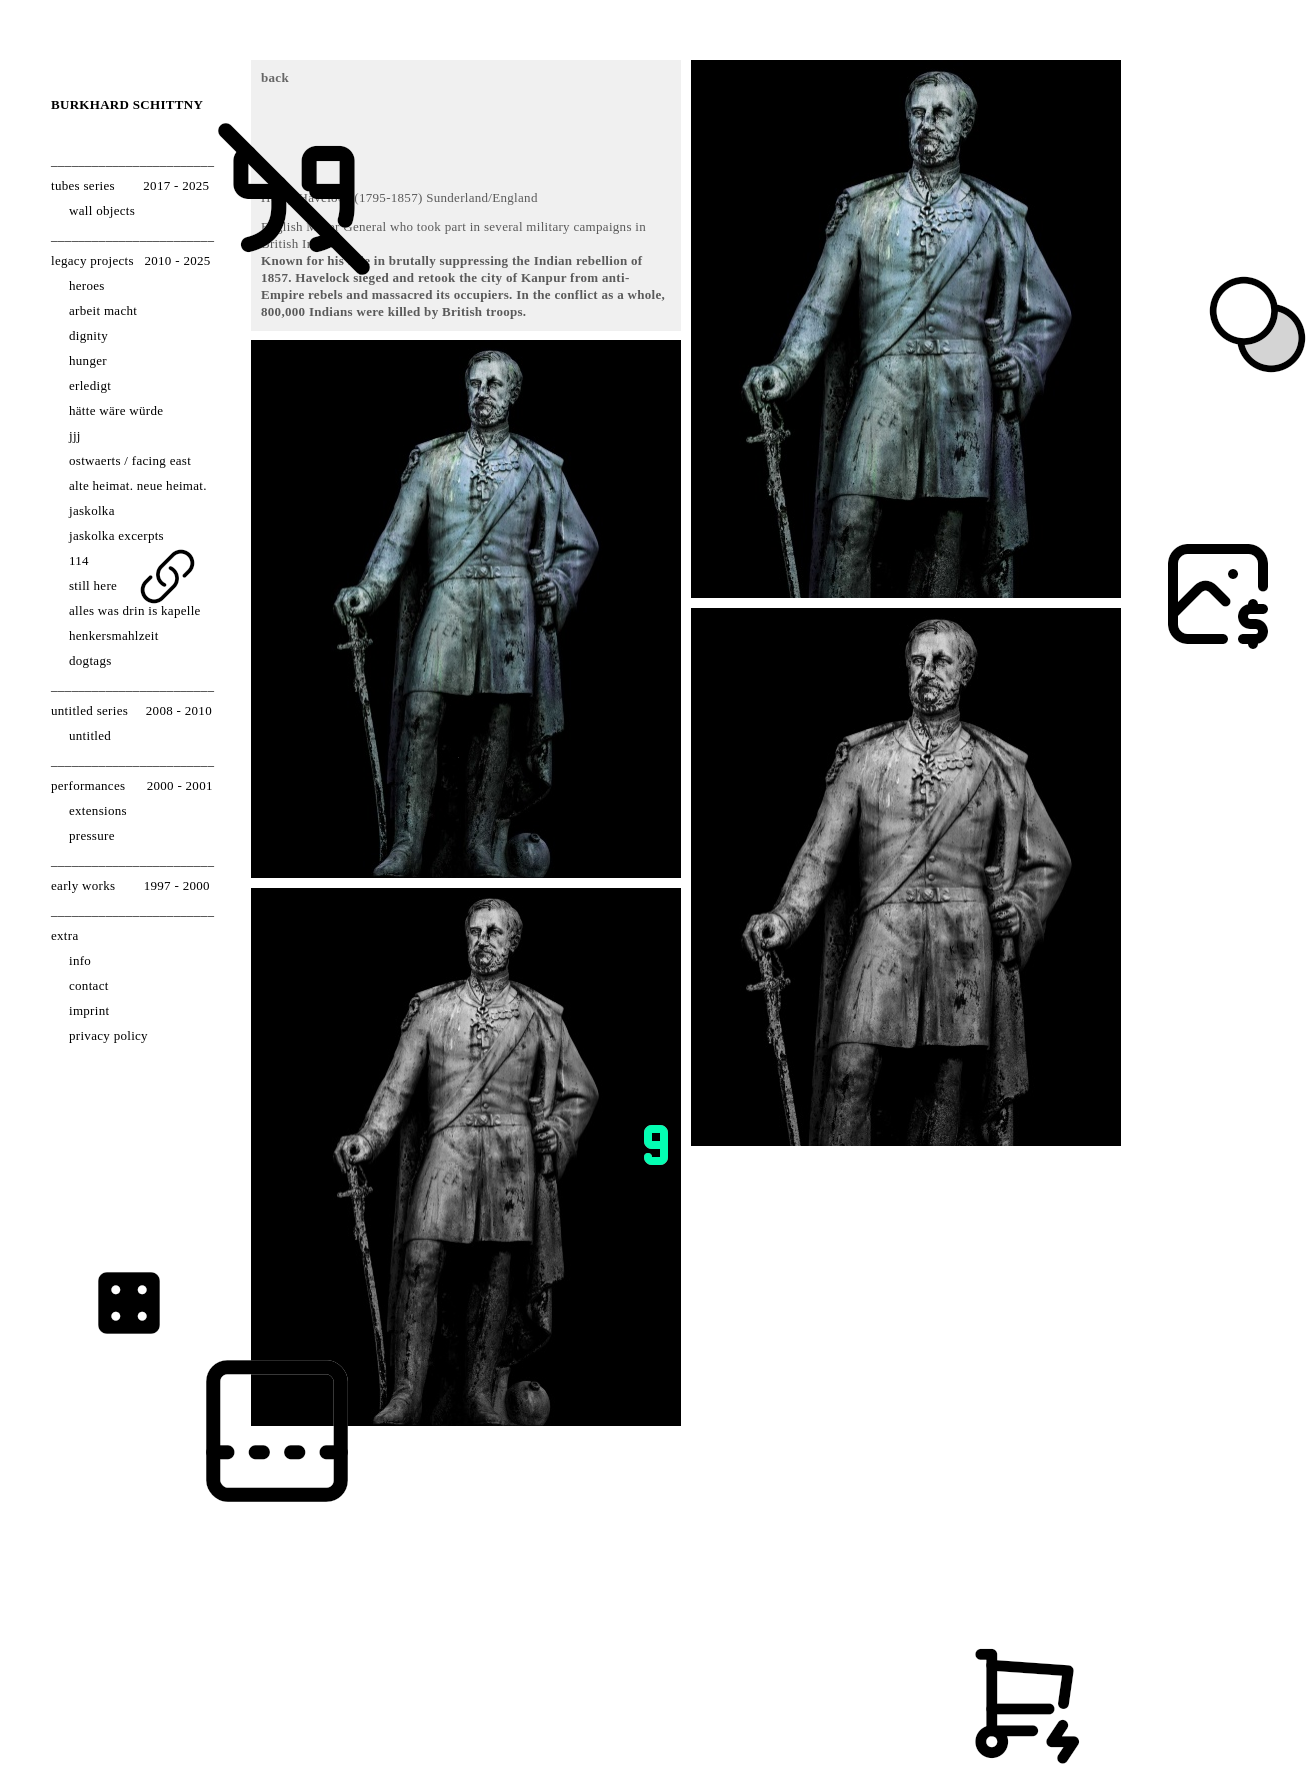 The image size is (1316, 1790). What do you see at coordinates (455, 759) in the screenshot?
I see `indicates item 7 in a numbered series or filter` at bounding box center [455, 759].